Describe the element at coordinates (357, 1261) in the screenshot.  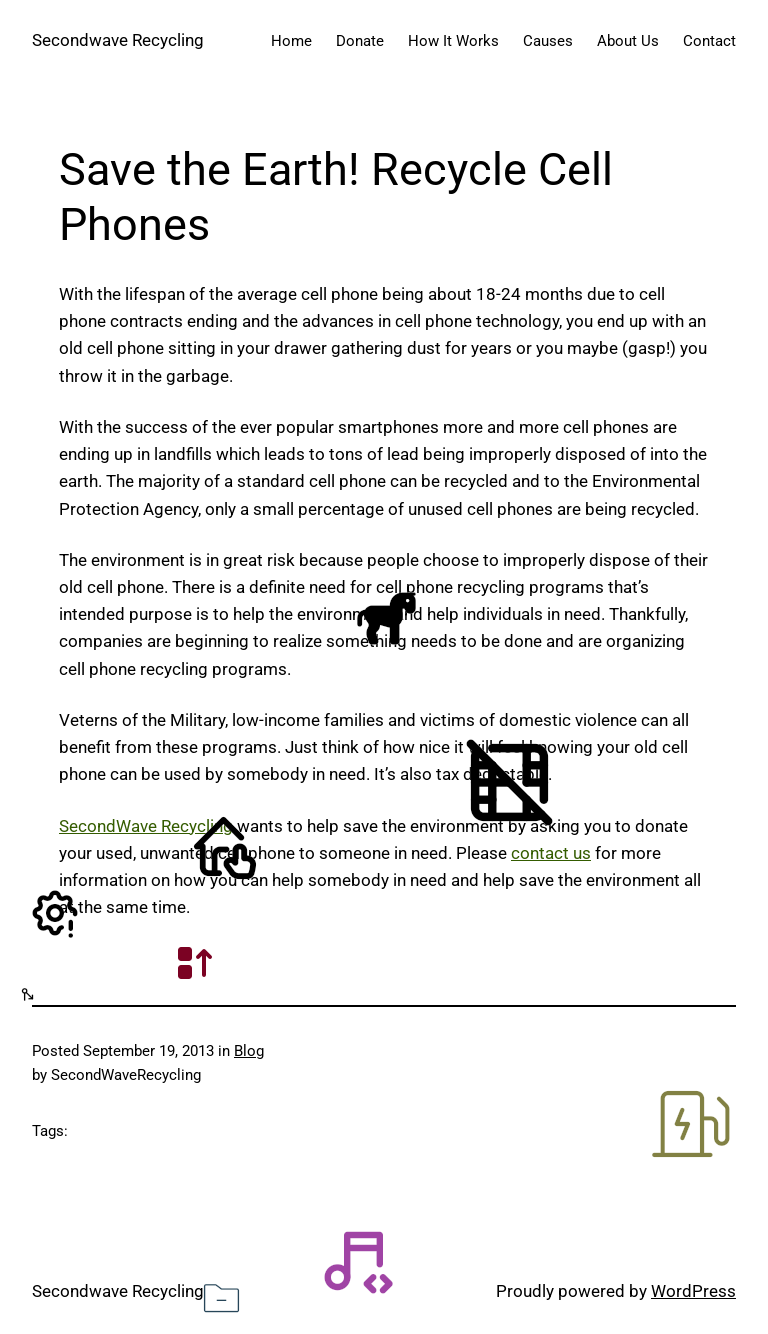
I see `access music coding or audio development tools` at that location.